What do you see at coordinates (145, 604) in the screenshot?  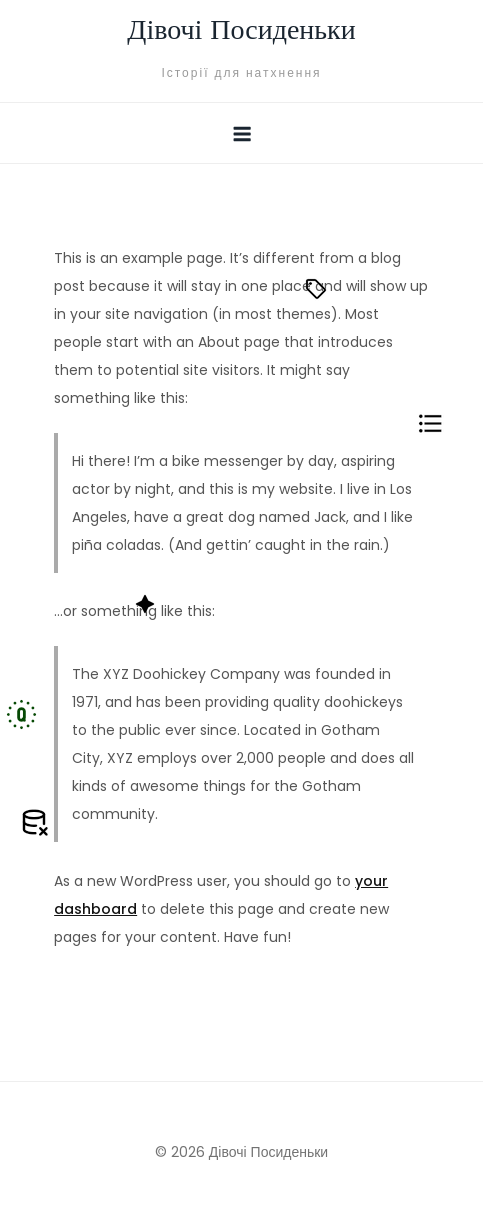 I see `indicates a special or featured item` at bounding box center [145, 604].